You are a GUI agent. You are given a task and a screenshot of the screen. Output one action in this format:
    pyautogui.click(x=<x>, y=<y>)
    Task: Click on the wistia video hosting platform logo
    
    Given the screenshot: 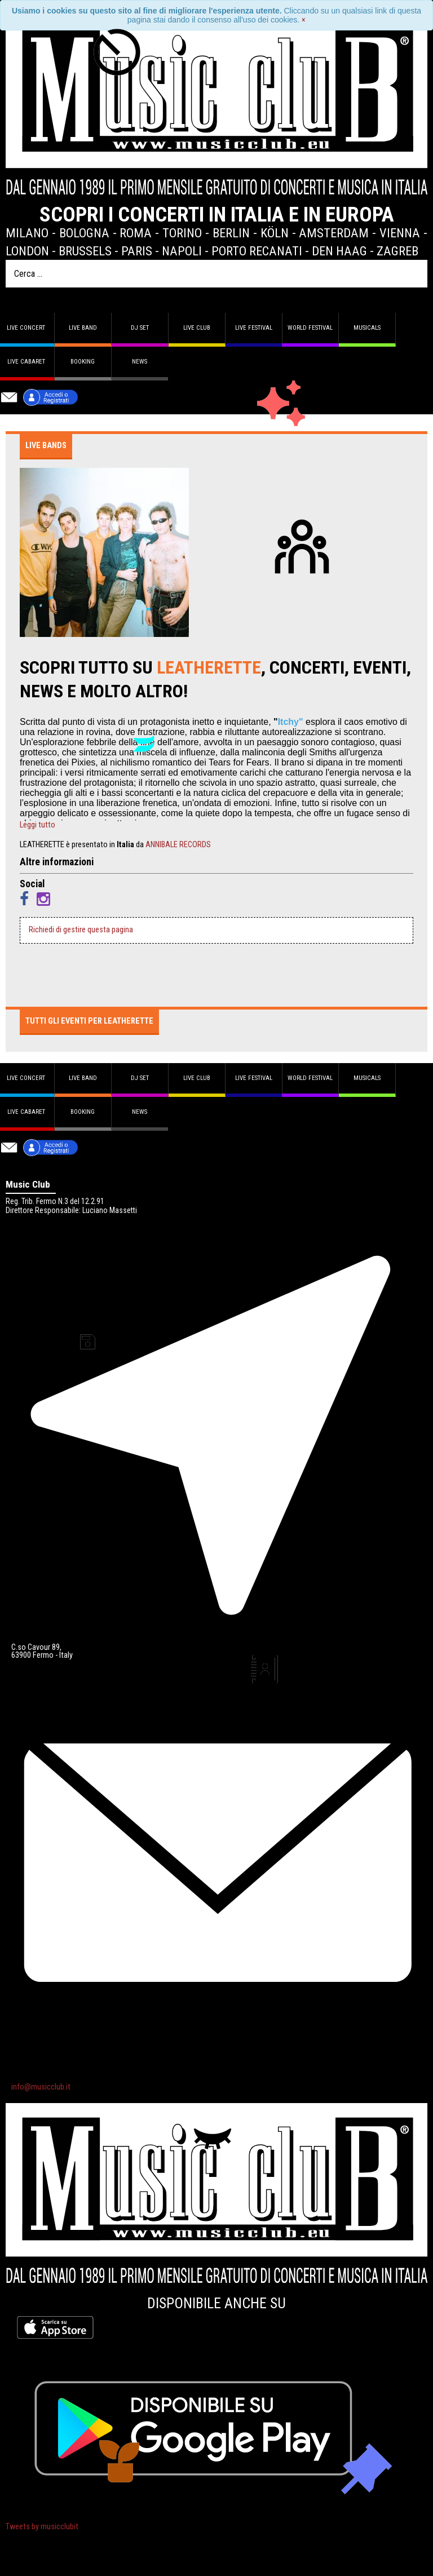 What is the action you would take?
    pyautogui.click(x=144, y=743)
    